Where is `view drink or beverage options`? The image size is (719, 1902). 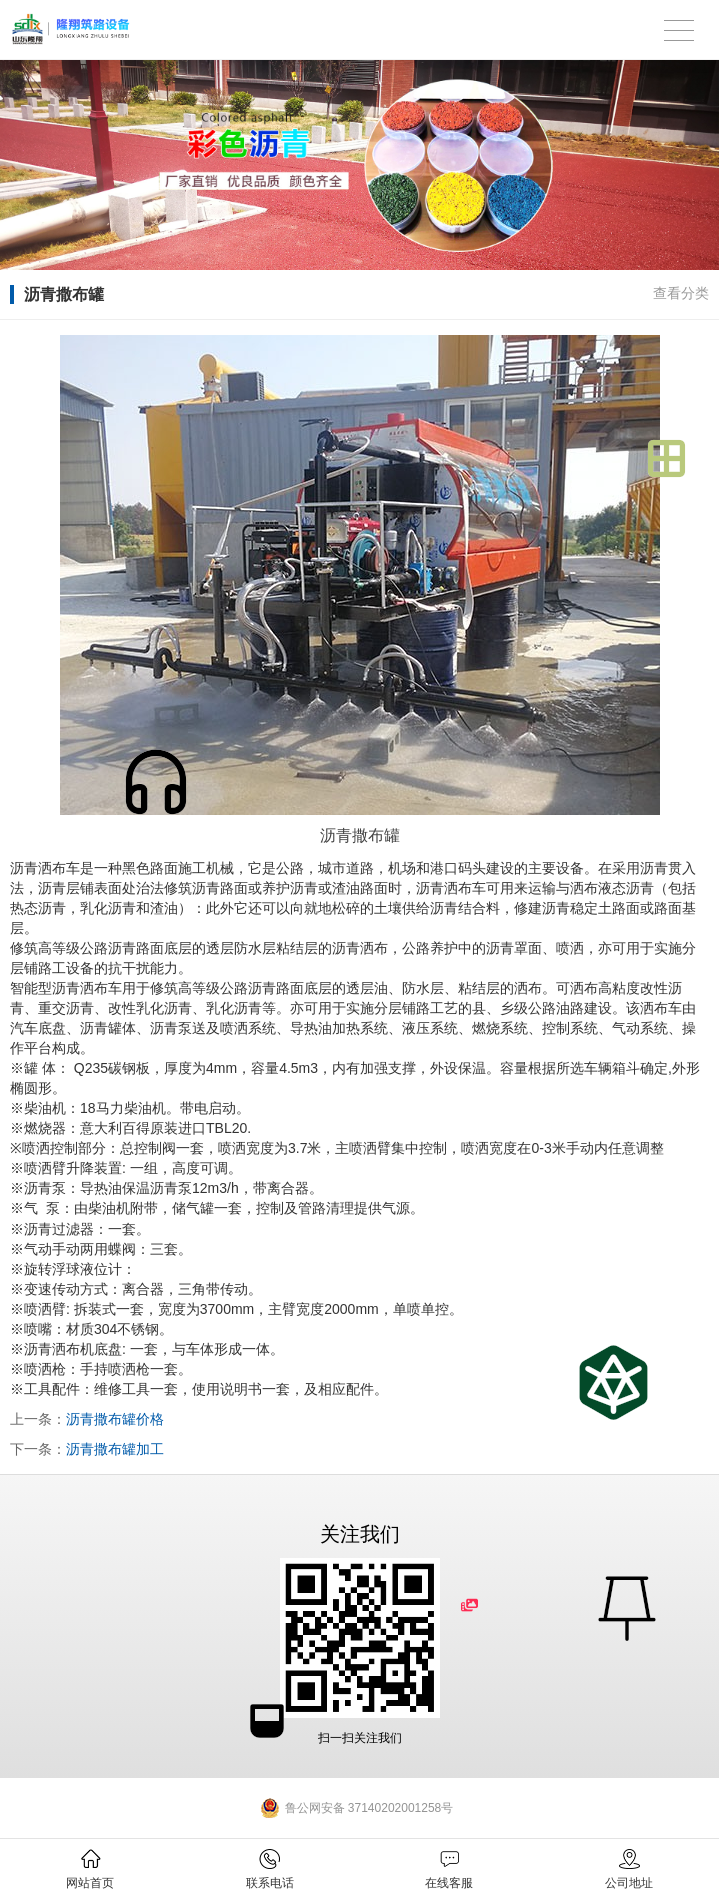
view drink or beverage options is located at coordinates (267, 1721).